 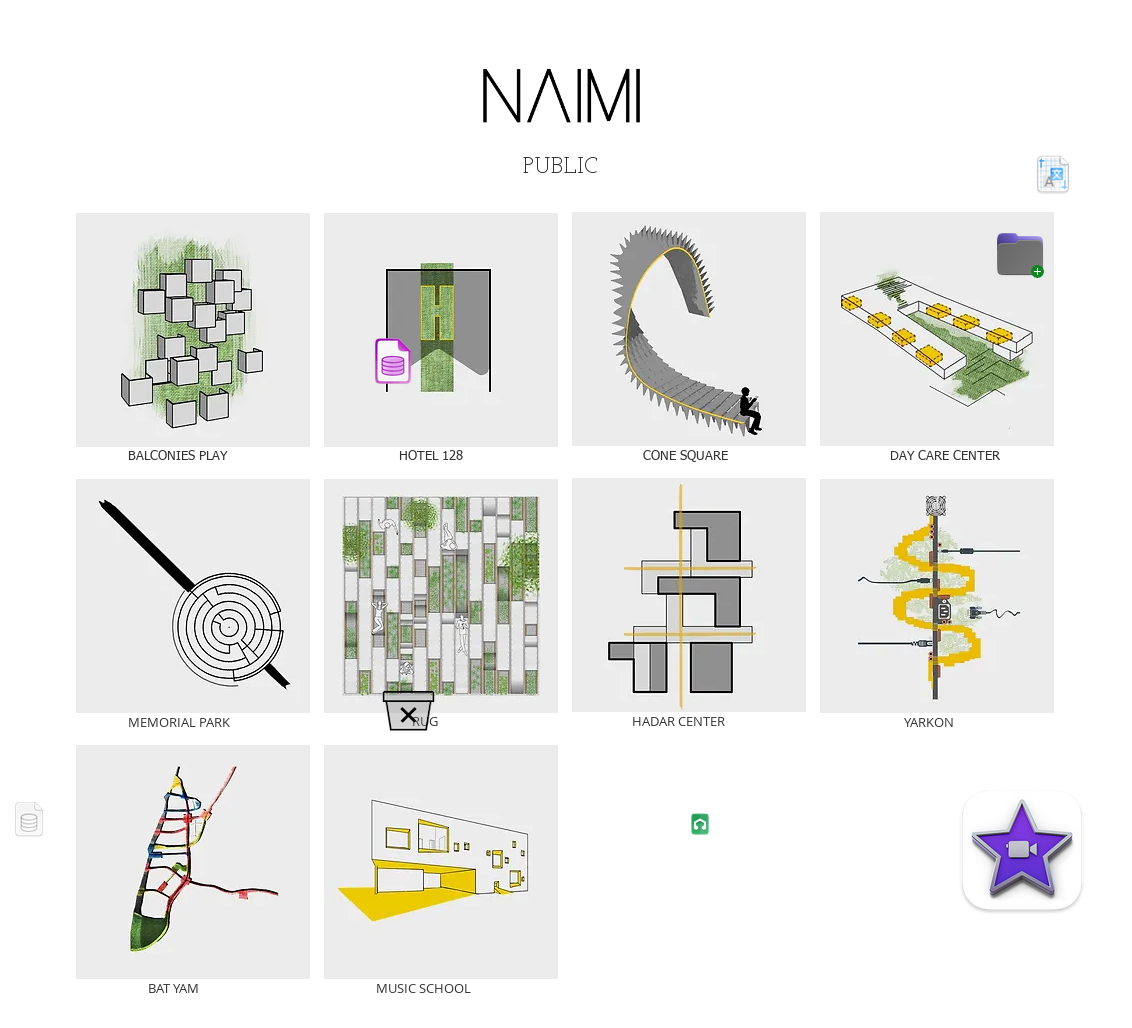 What do you see at coordinates (1020, 254) in the screenshot?
I see `create a new folder` at bounding box center [1020, 254].